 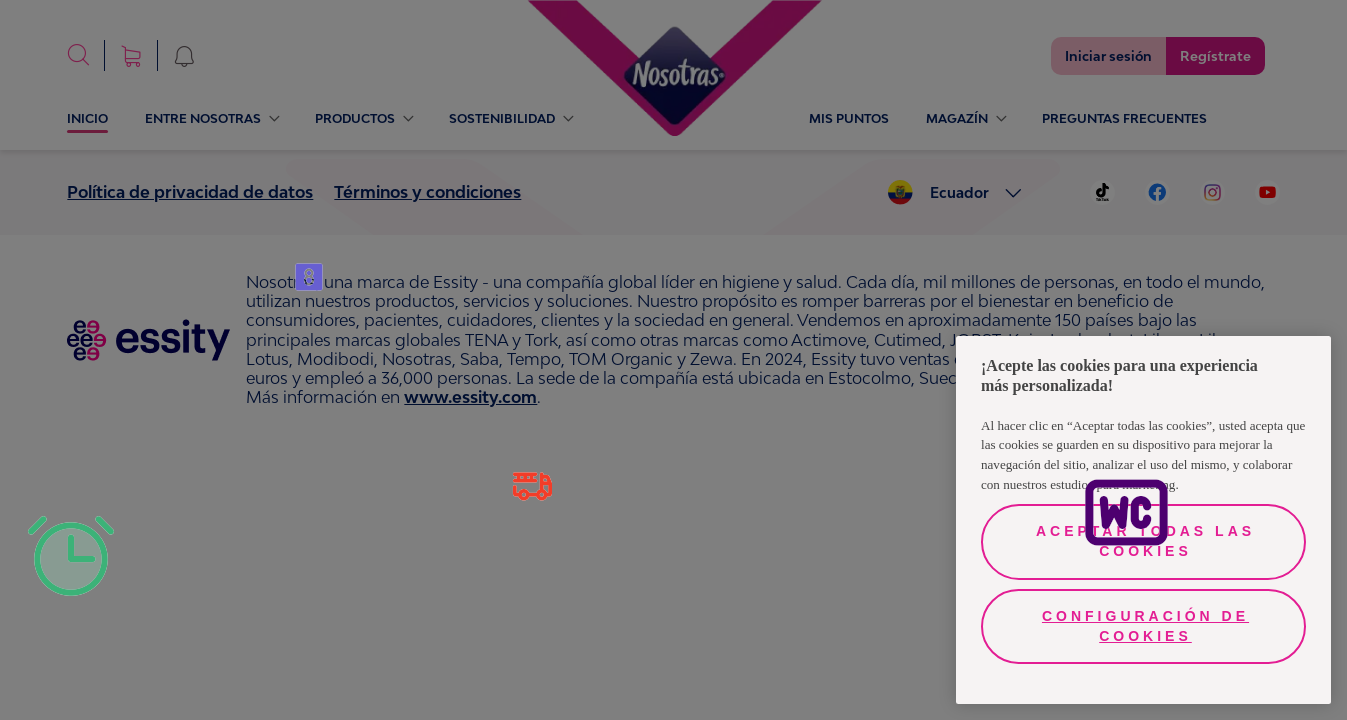 I want to click on indicates restroom or water closet location, so click(x=1126, y=512).